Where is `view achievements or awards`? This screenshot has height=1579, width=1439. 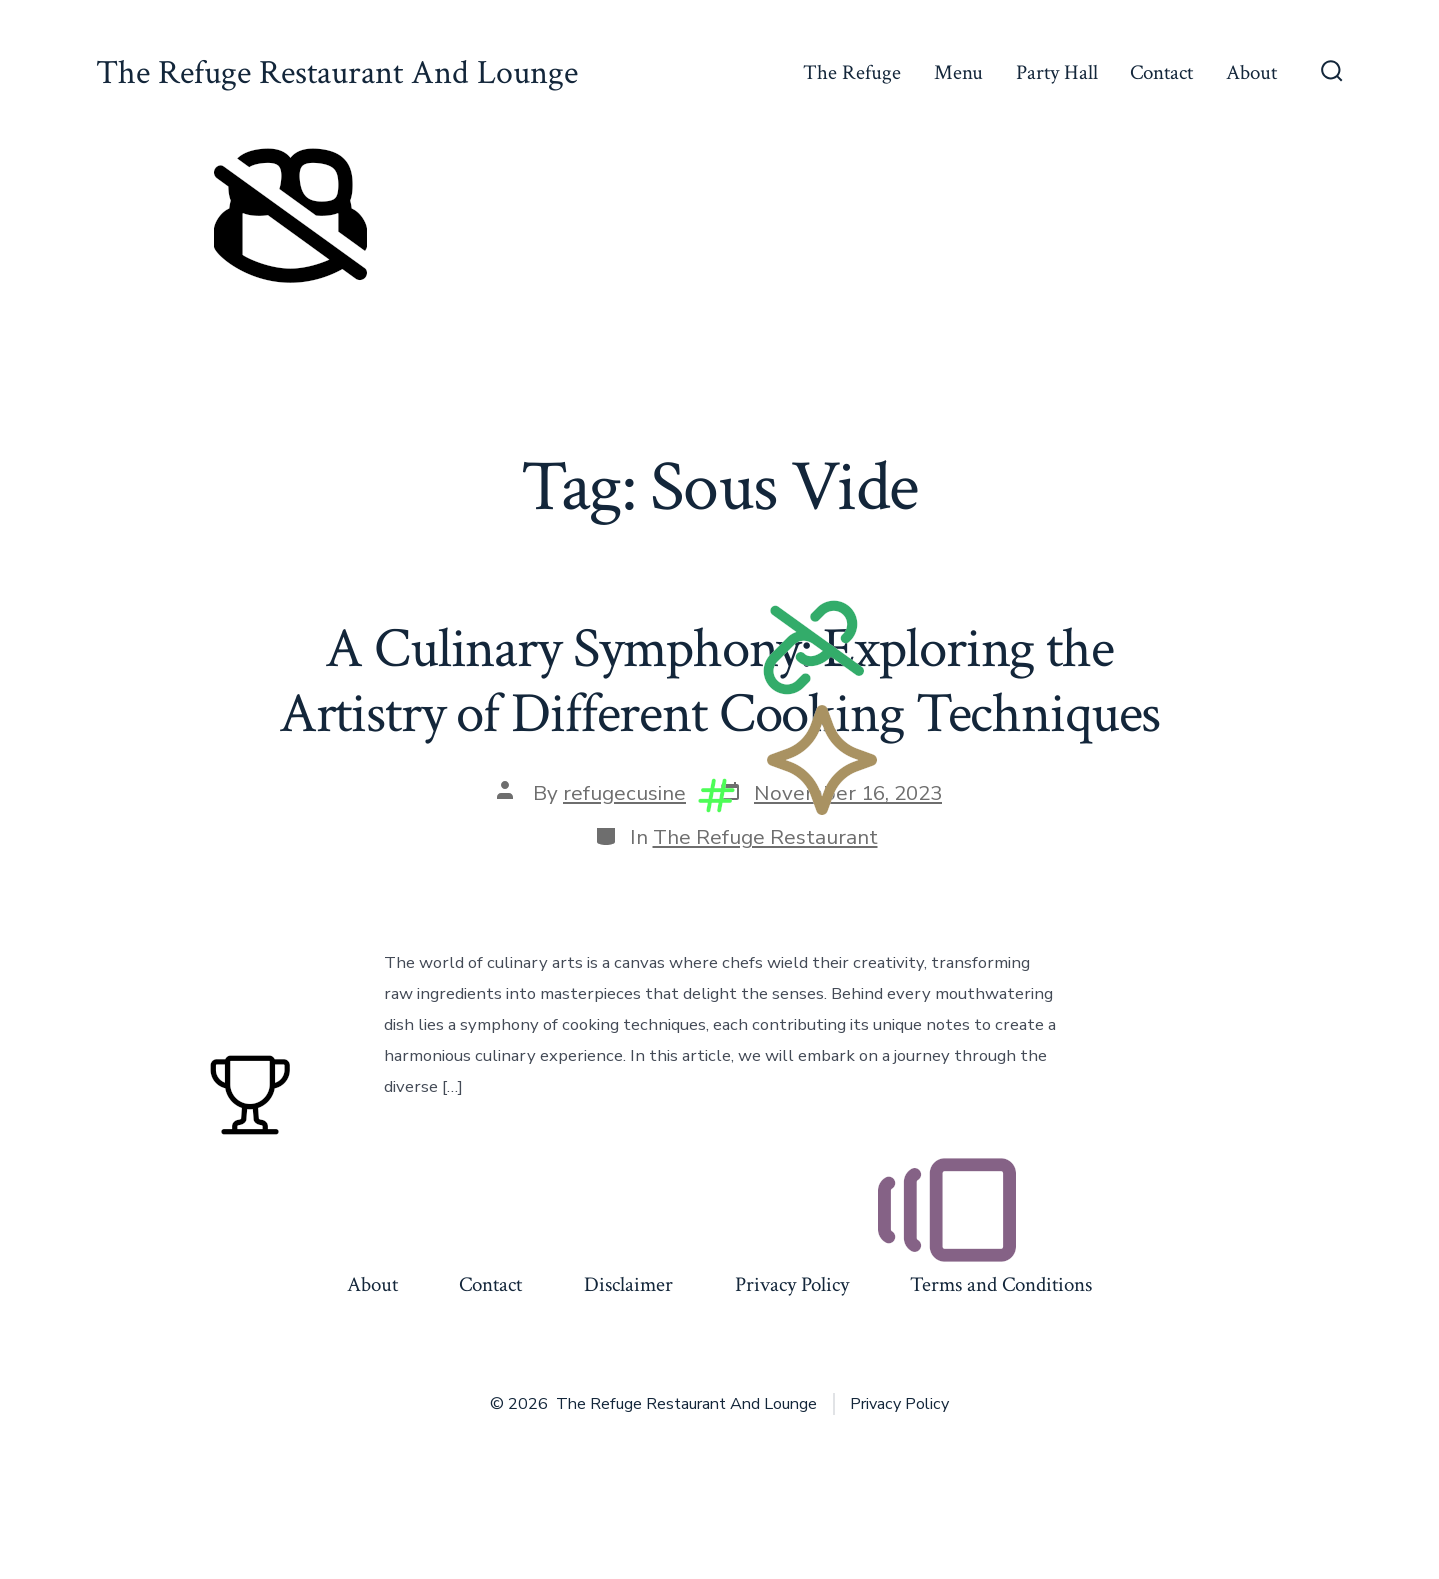 view achievements or awards is located at coordinates (250, 1095).